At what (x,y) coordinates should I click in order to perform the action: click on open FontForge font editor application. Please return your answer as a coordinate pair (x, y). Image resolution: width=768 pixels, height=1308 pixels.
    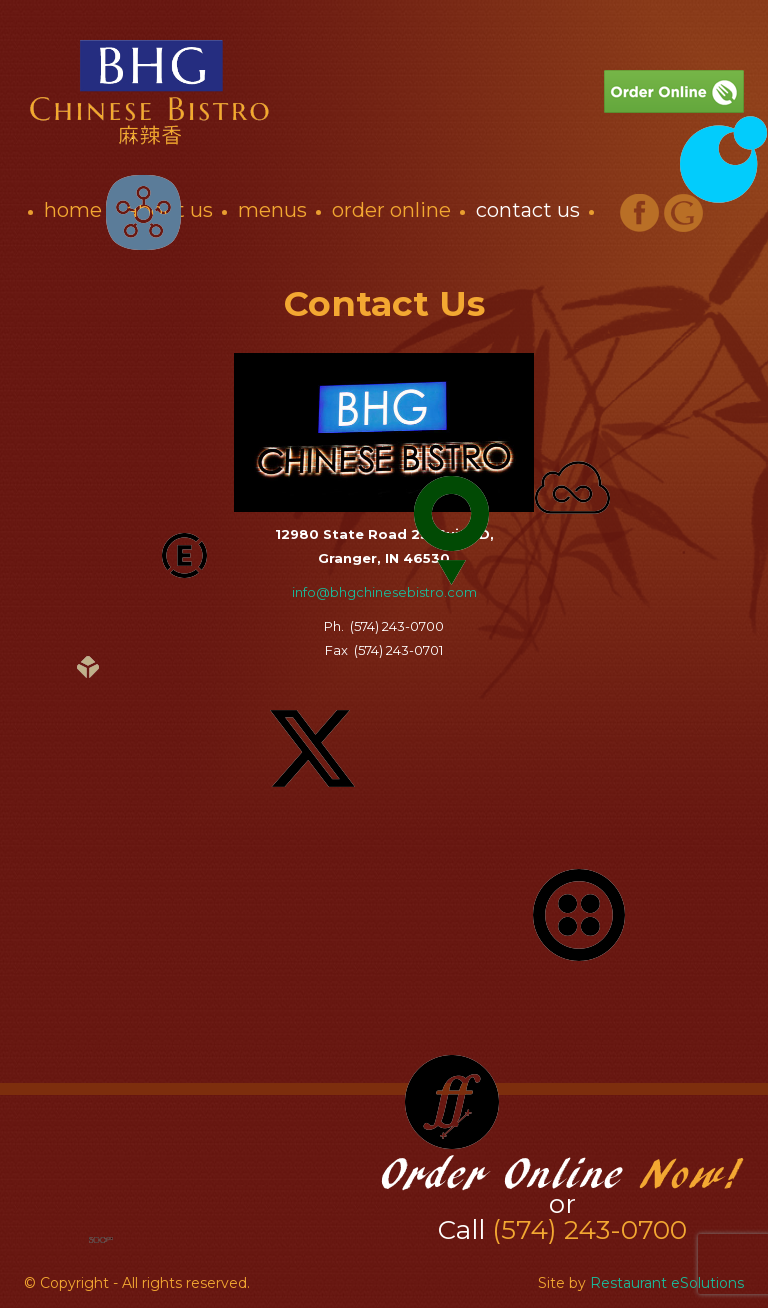
    Looking at the image, I should click on (452, 1102).